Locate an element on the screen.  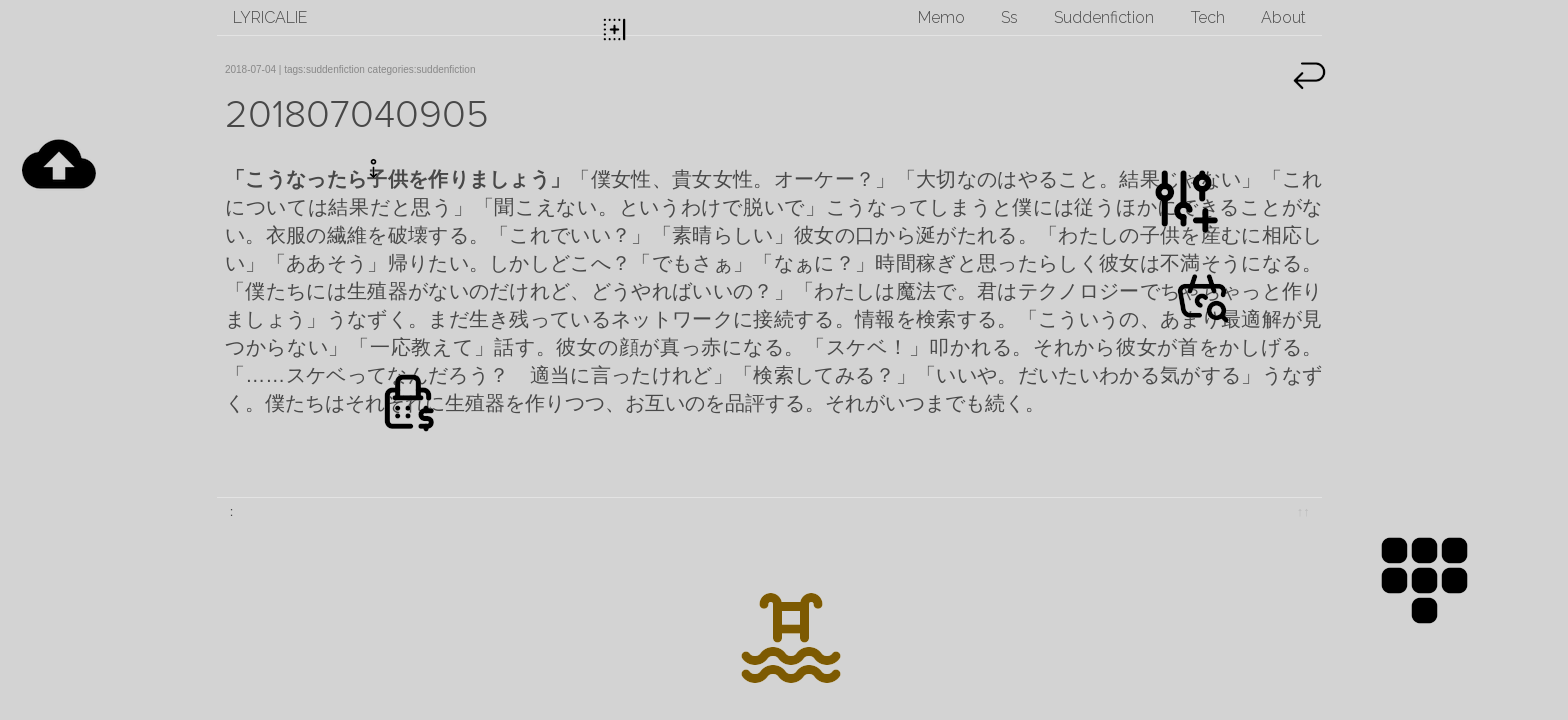
add a right border to selected element is located at coordinates (614, 29).